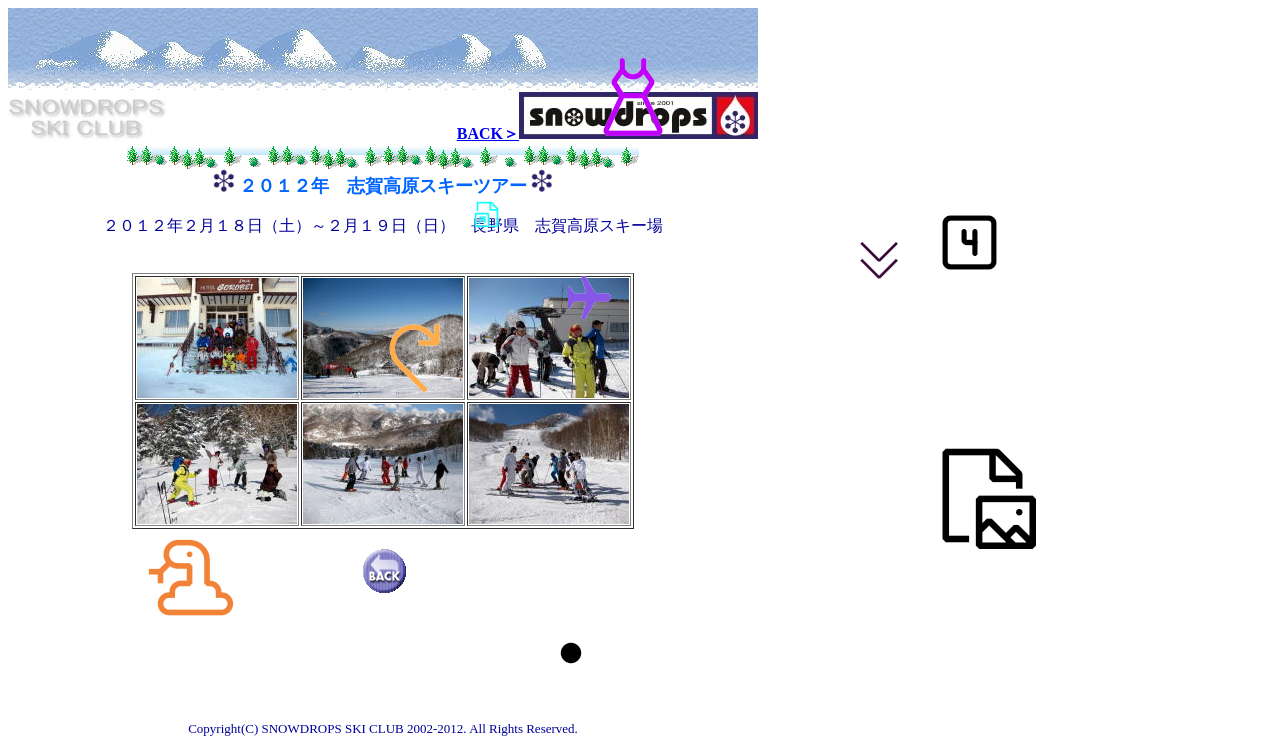 This screenshot has width=1280, height=747. Describe the element at coordinates (880, 261) in the screenshot. I see `expand collapsed content below` at that location.